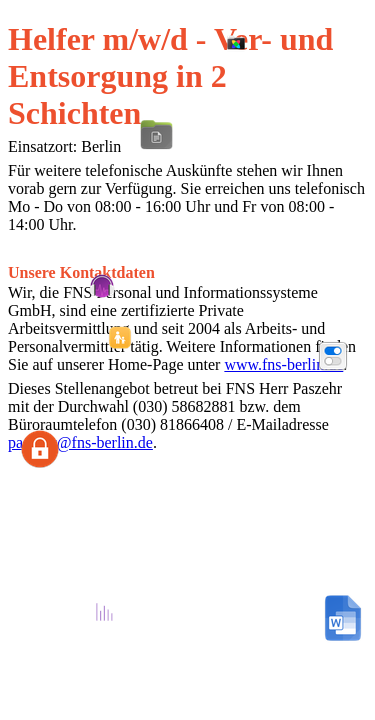 Image resolution: width=375 pixels, height=720 pixels. Describe the element at coordinates (333, 356) in the screenshot. I see `open system settings or preferences` at that location.